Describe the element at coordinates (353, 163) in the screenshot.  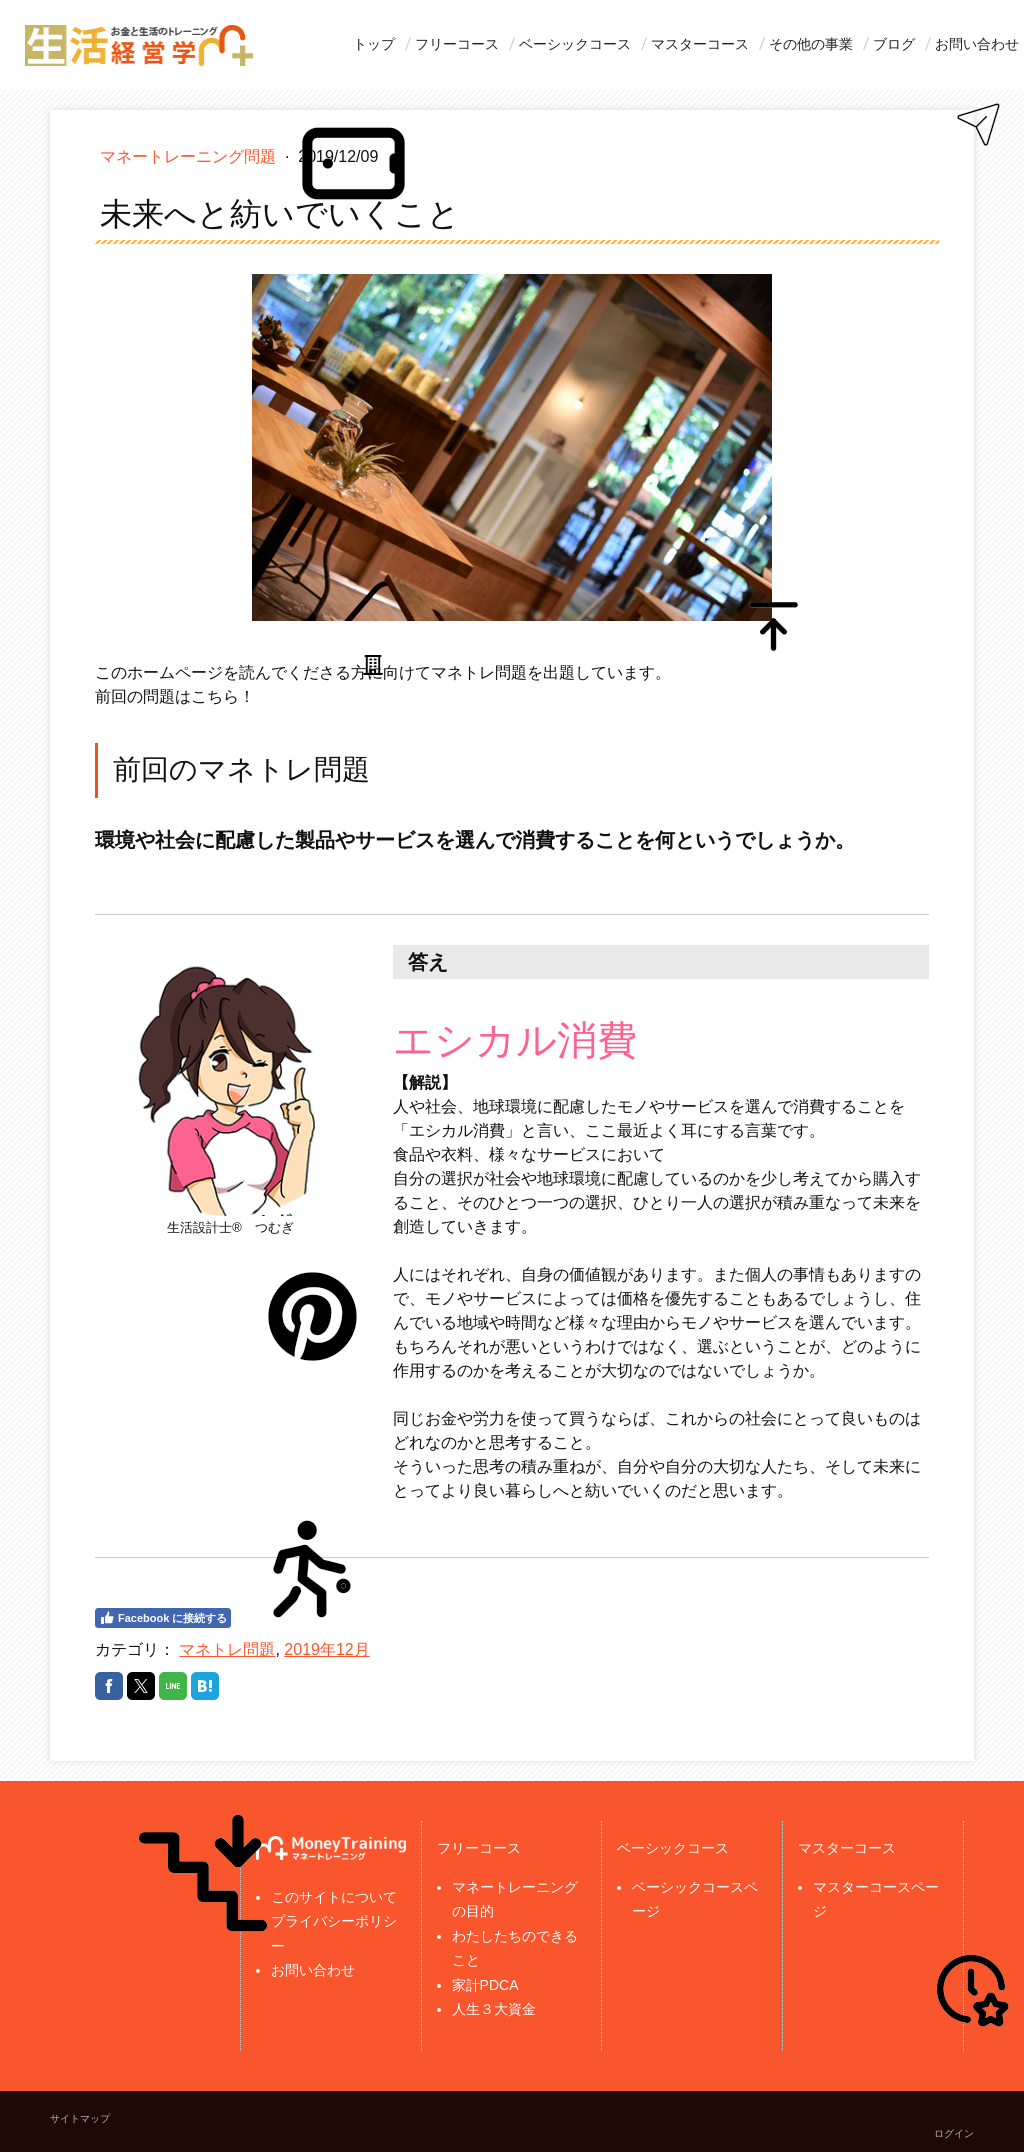
I see `rotate device to landscape mode` at that location.